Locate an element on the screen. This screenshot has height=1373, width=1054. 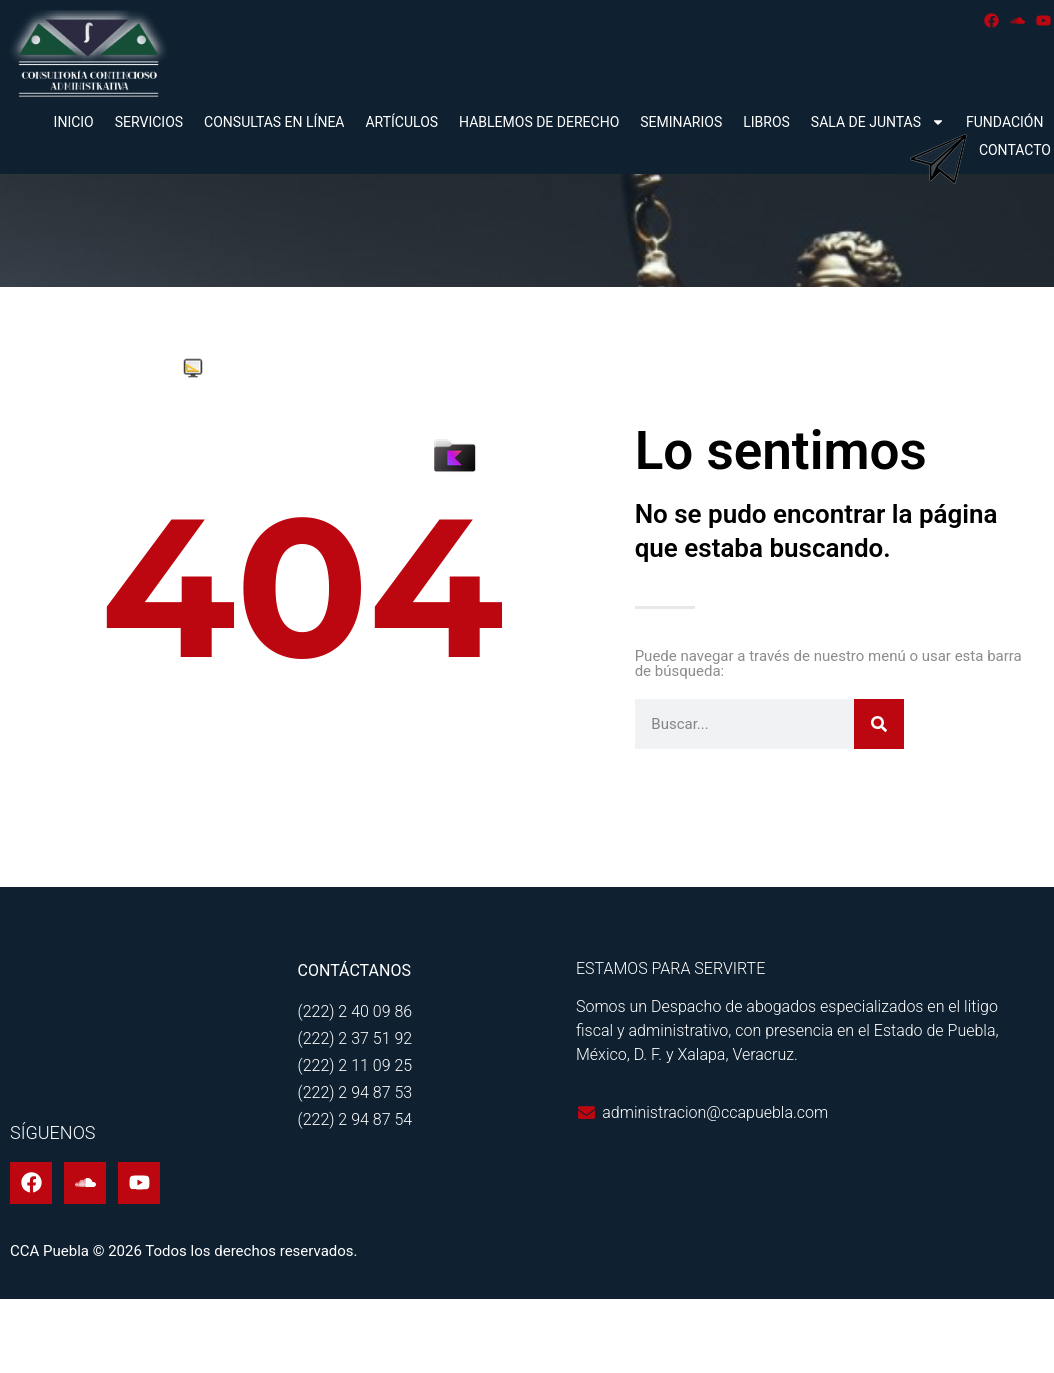
access display settings is located at coordinates (193, 368).